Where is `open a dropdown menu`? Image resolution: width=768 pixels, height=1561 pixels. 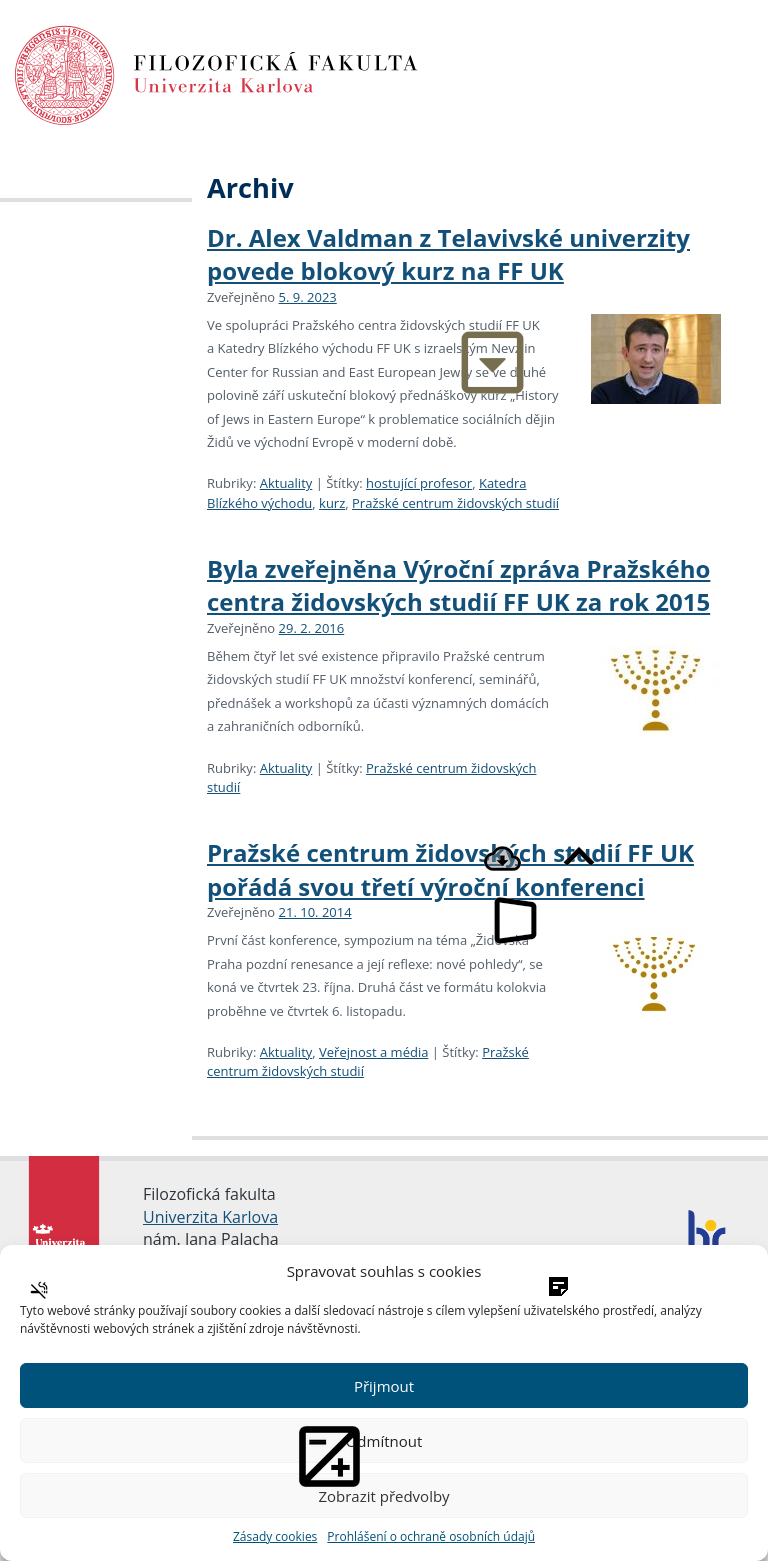
open a dropdown menu is located at coordinates (492, 362).